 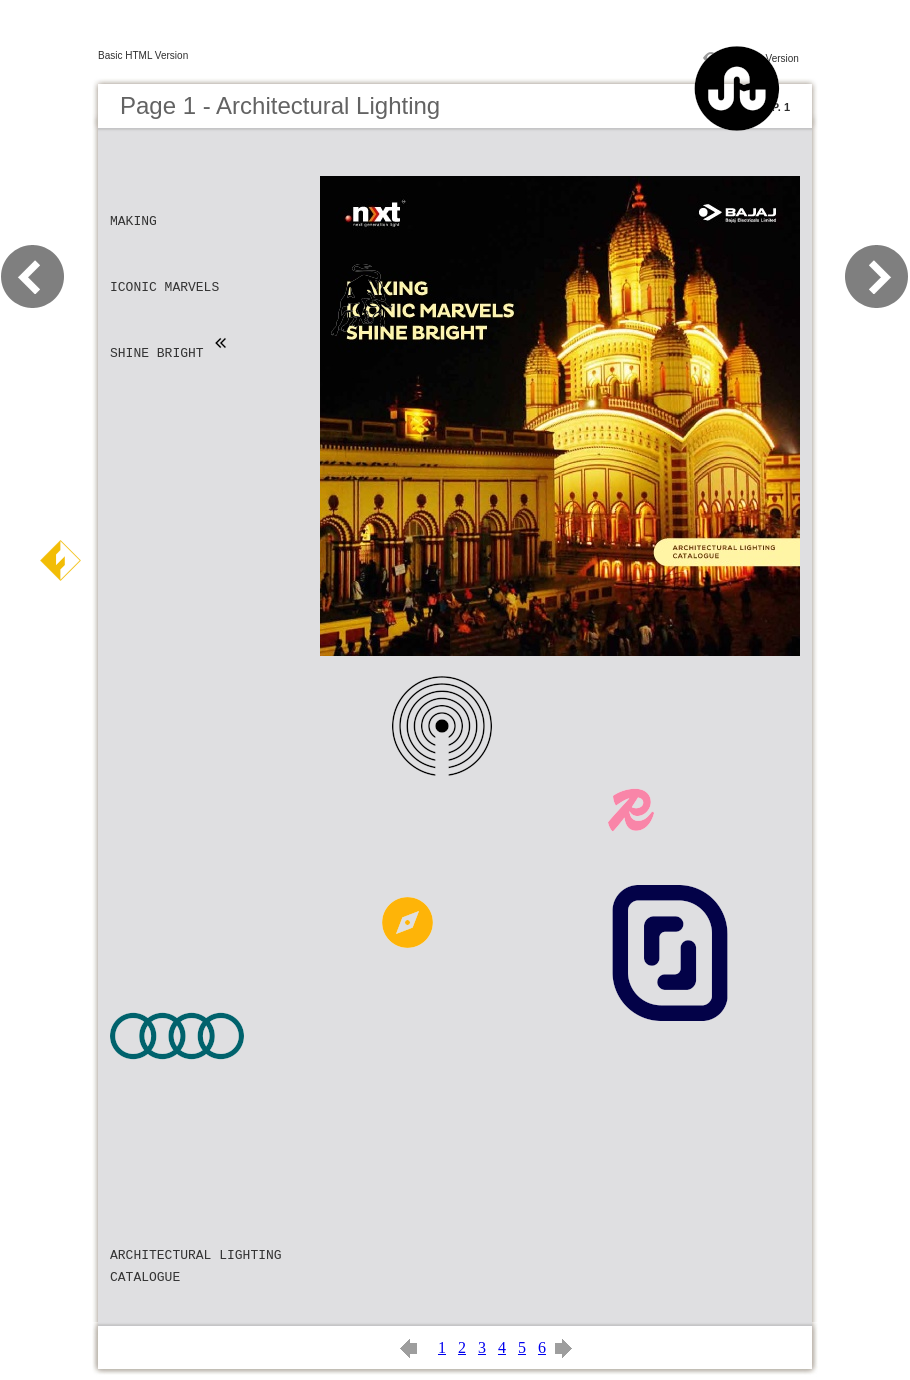 What do you see at coordinates (631, 810) in the screenshot?
I see `Redis database service logo` at bounding box center [631, 810].